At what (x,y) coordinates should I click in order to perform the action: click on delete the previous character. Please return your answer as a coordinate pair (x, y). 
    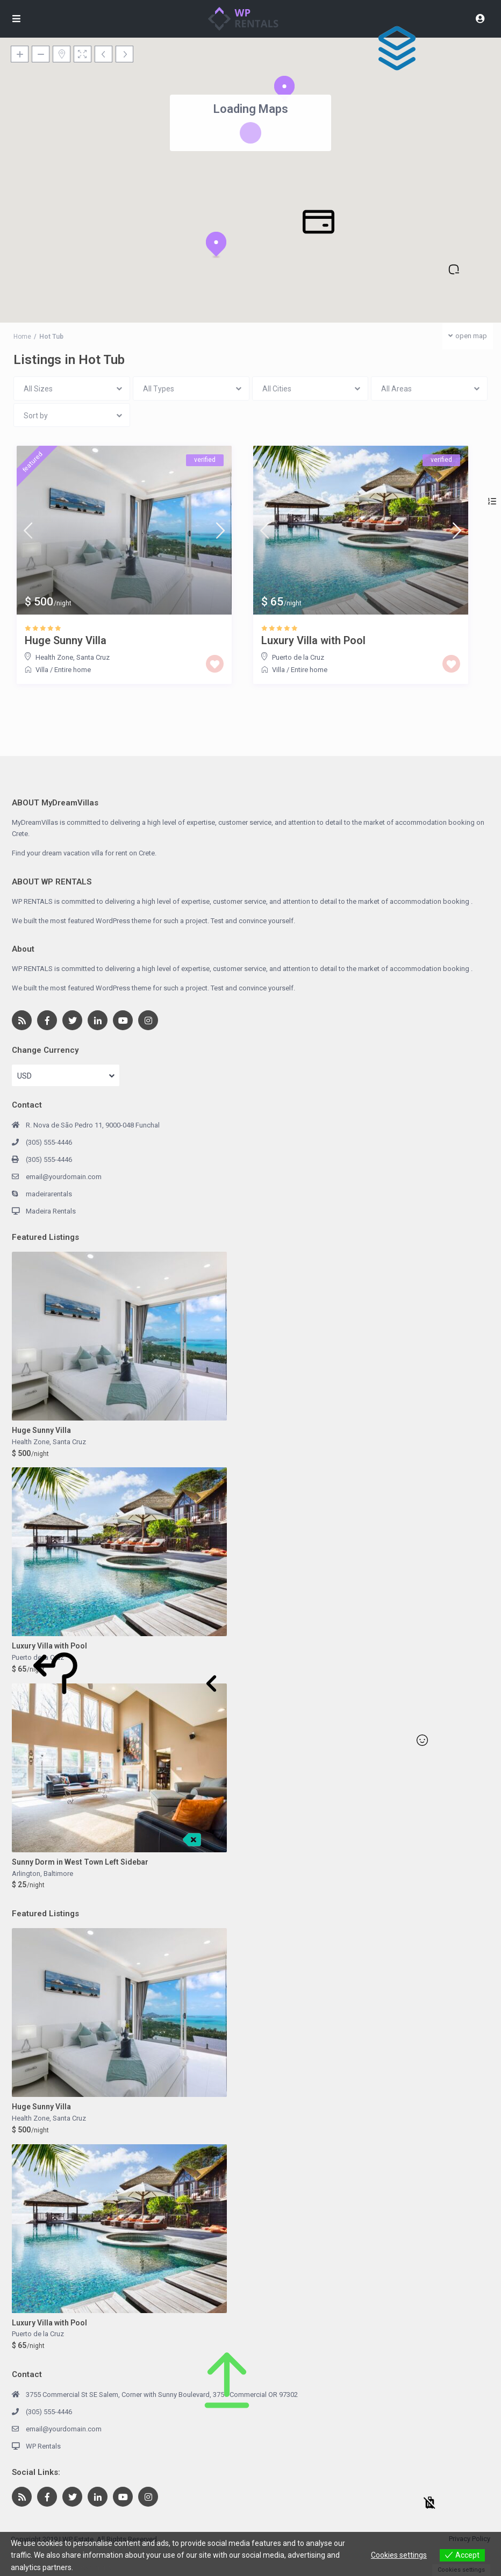
    Looking at the image, I should click on (191, 1839).